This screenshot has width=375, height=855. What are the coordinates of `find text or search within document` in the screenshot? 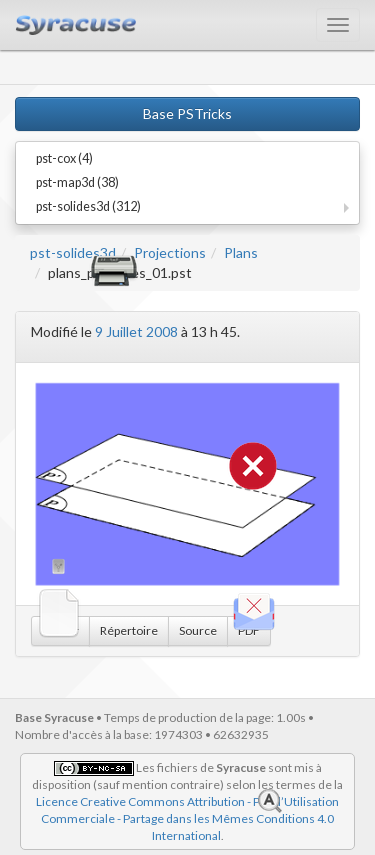 It's located at (270, 801).